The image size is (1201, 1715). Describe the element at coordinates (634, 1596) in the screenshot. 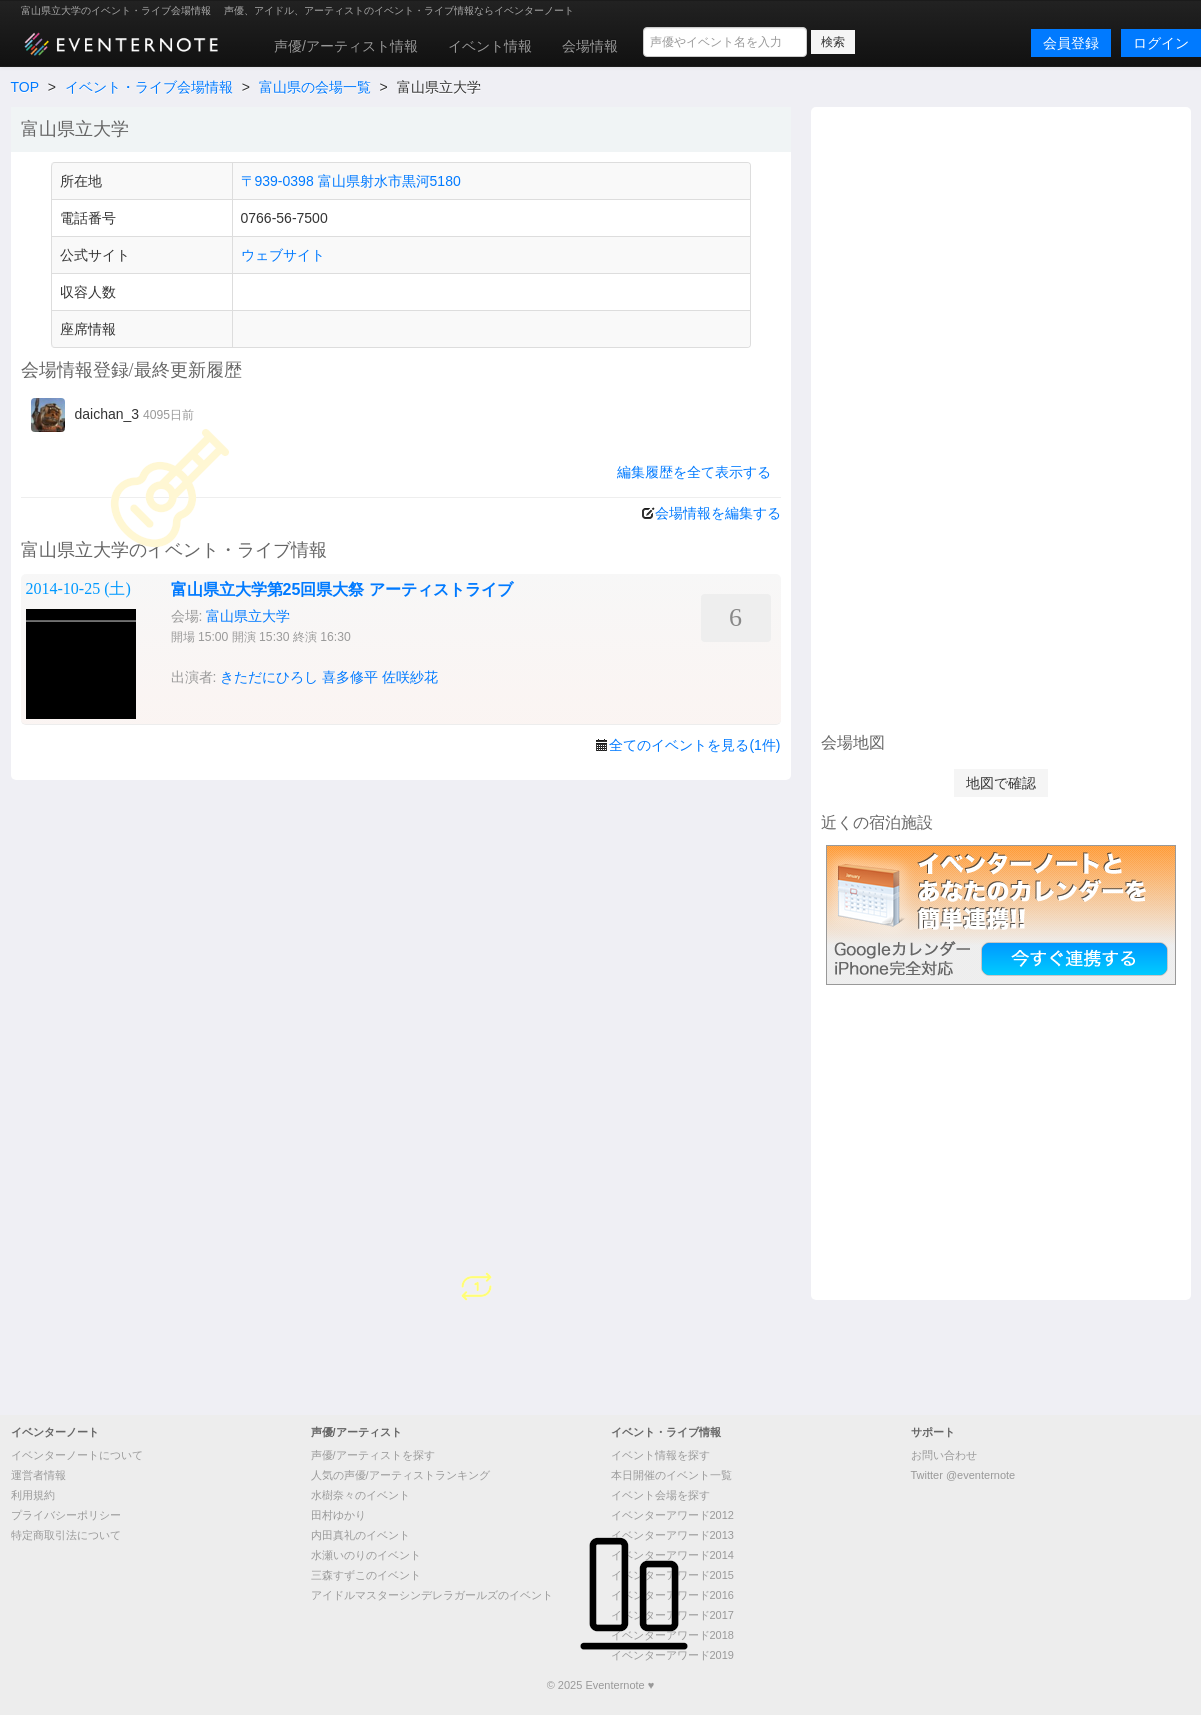

I see `align selected objects to the bottom edge` at that location.